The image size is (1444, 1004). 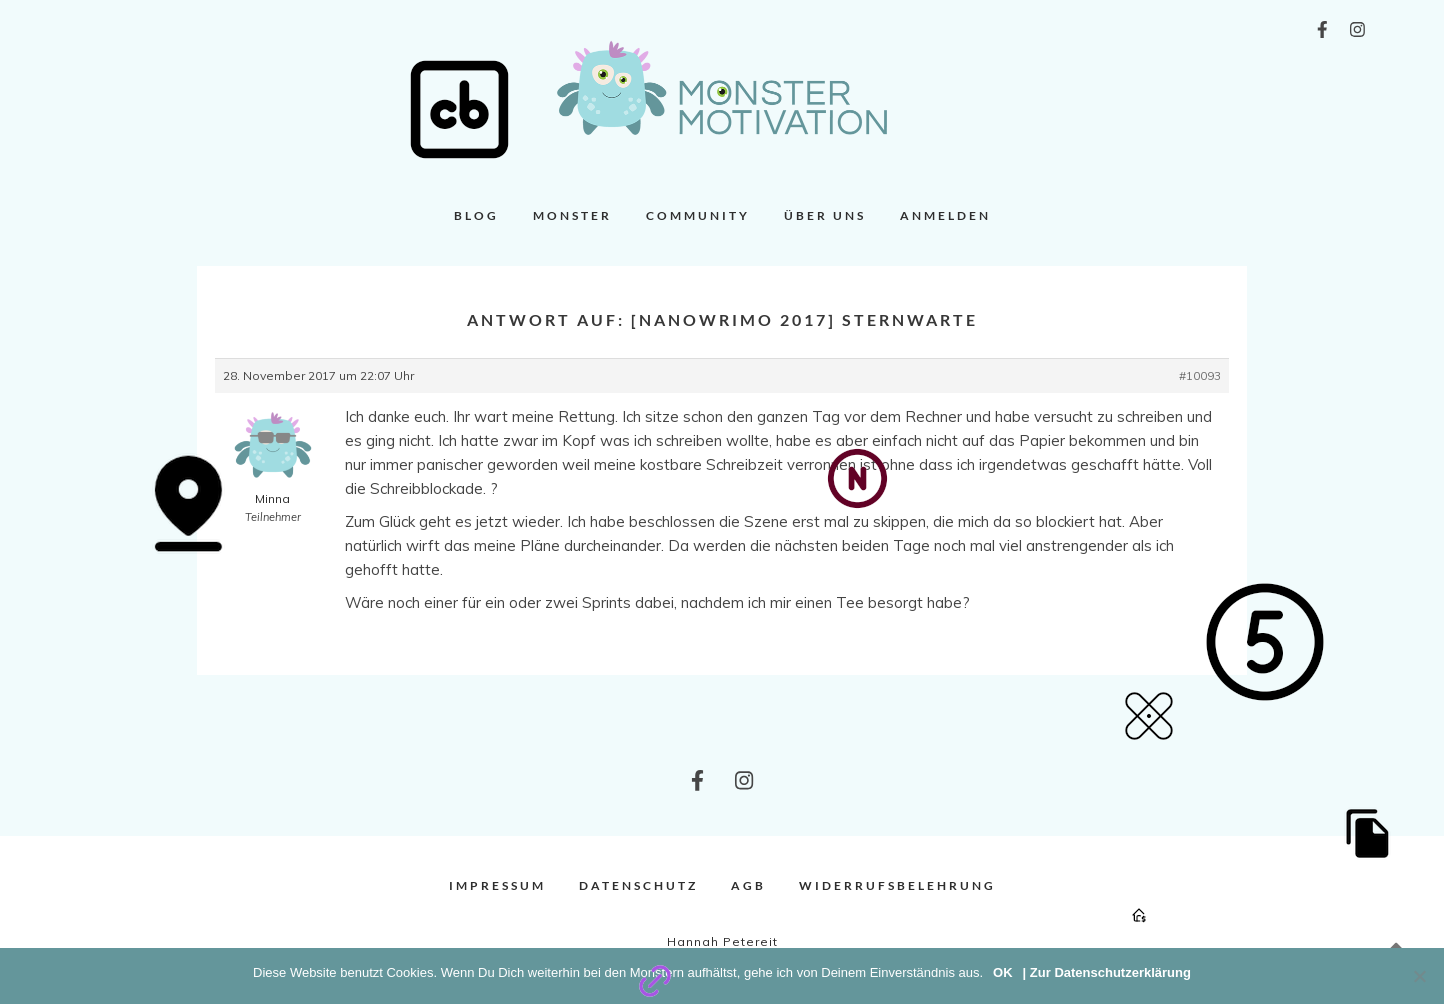 I want to click on drop a pin to mark a location on the map, so click(x=188, y=503).